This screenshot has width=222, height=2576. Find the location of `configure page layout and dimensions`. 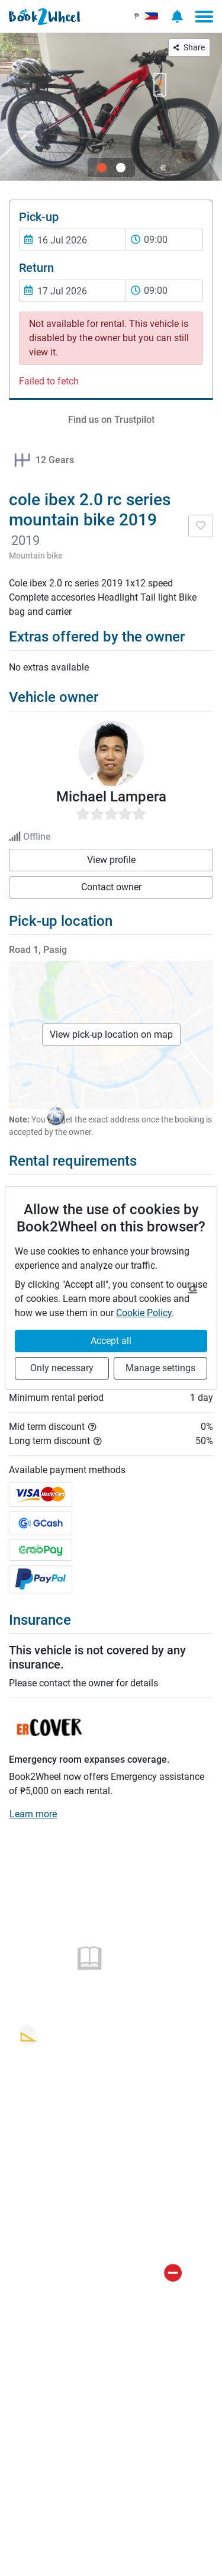

configure page layout and dimensions is located at coordinates (28, 2035).